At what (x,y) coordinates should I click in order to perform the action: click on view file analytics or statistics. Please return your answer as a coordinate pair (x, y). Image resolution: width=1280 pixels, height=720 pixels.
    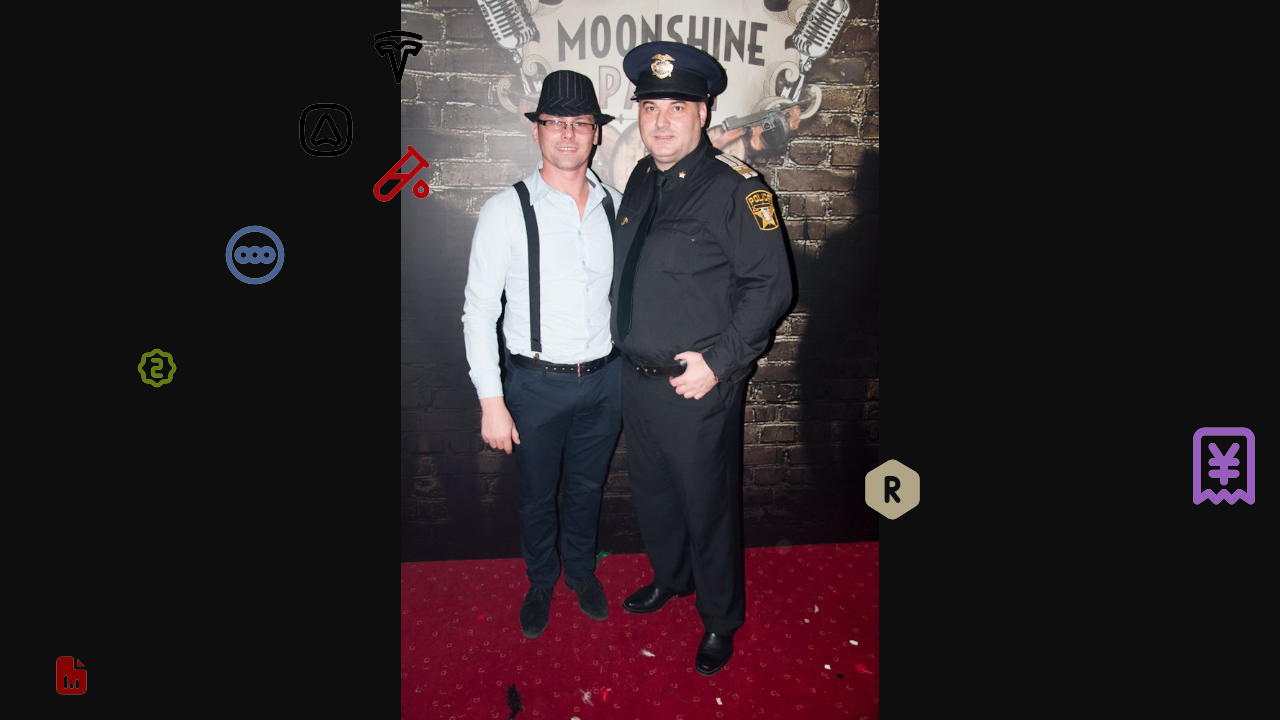
    Looking at the image, I should click on (71, 675).